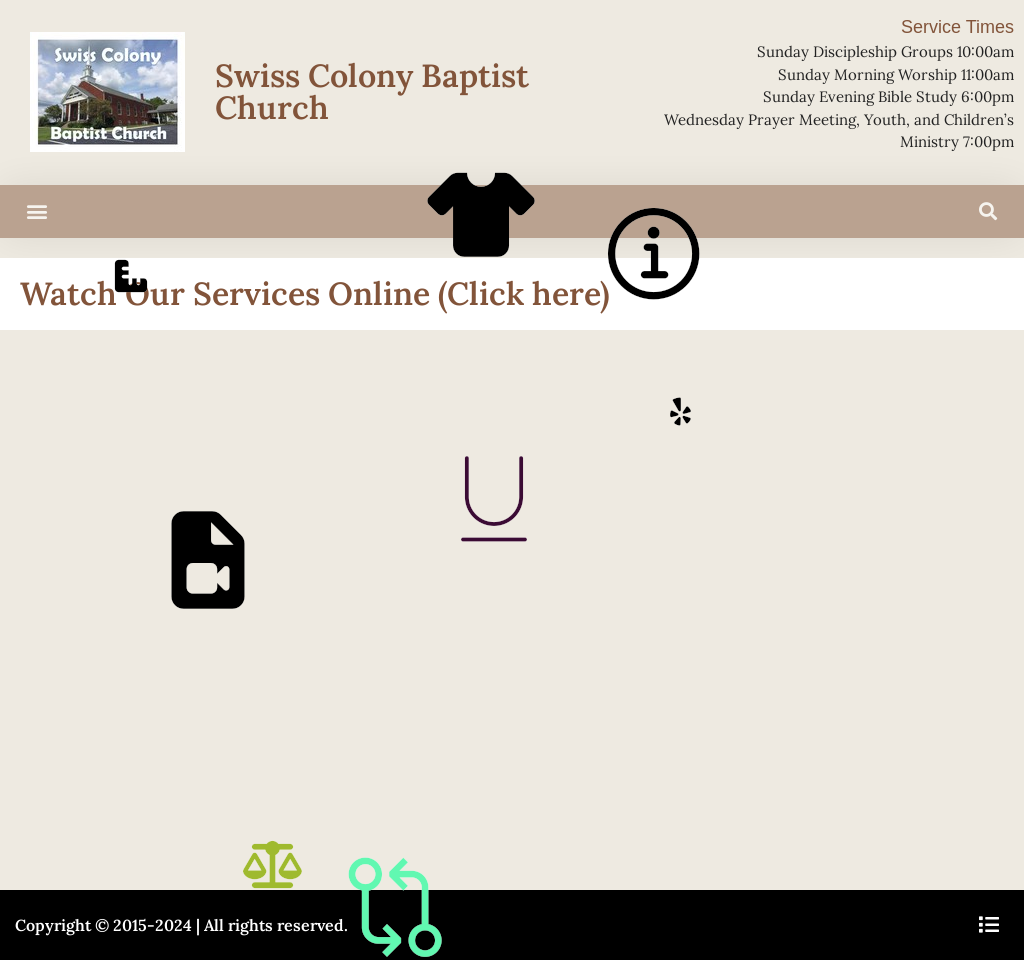  What do you see at coordinates (494, 493) in the screenshot?
I see `apply underline formatting to selected text` at bounding box center [494, 493].